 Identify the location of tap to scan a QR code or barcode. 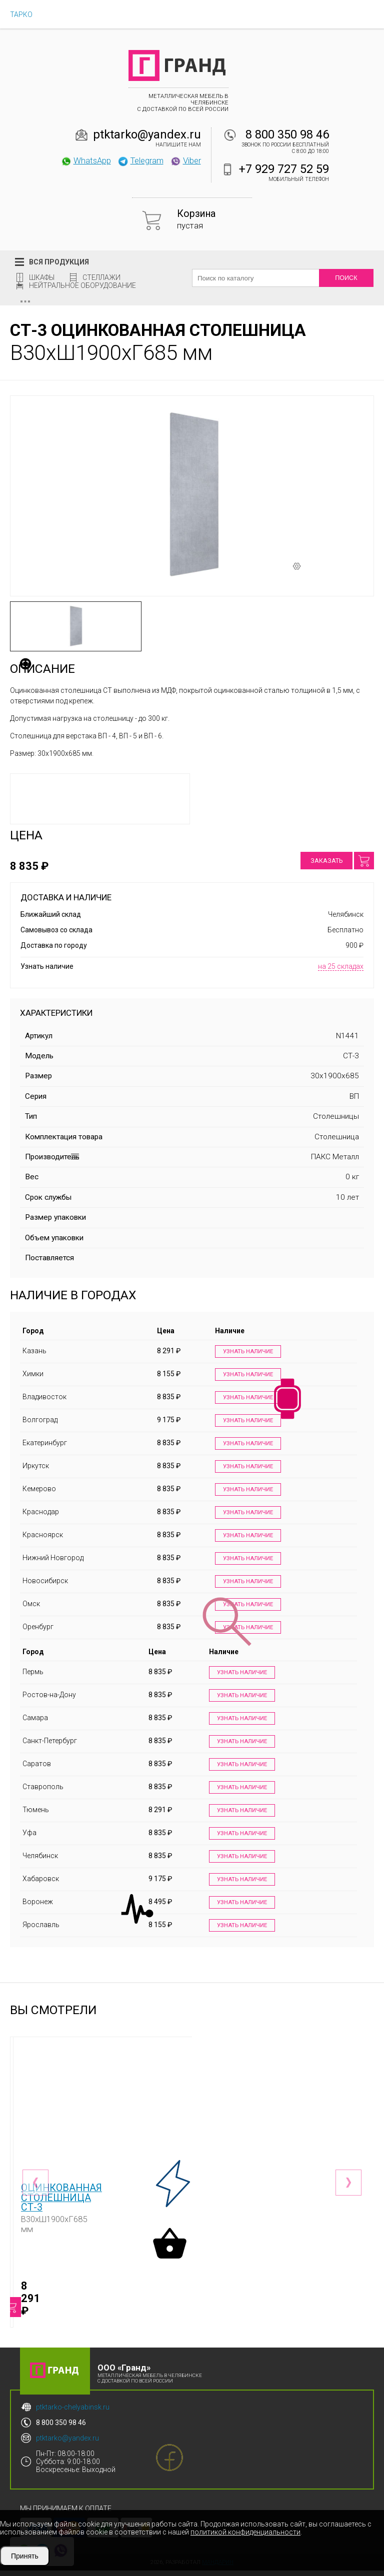
(26, 664).